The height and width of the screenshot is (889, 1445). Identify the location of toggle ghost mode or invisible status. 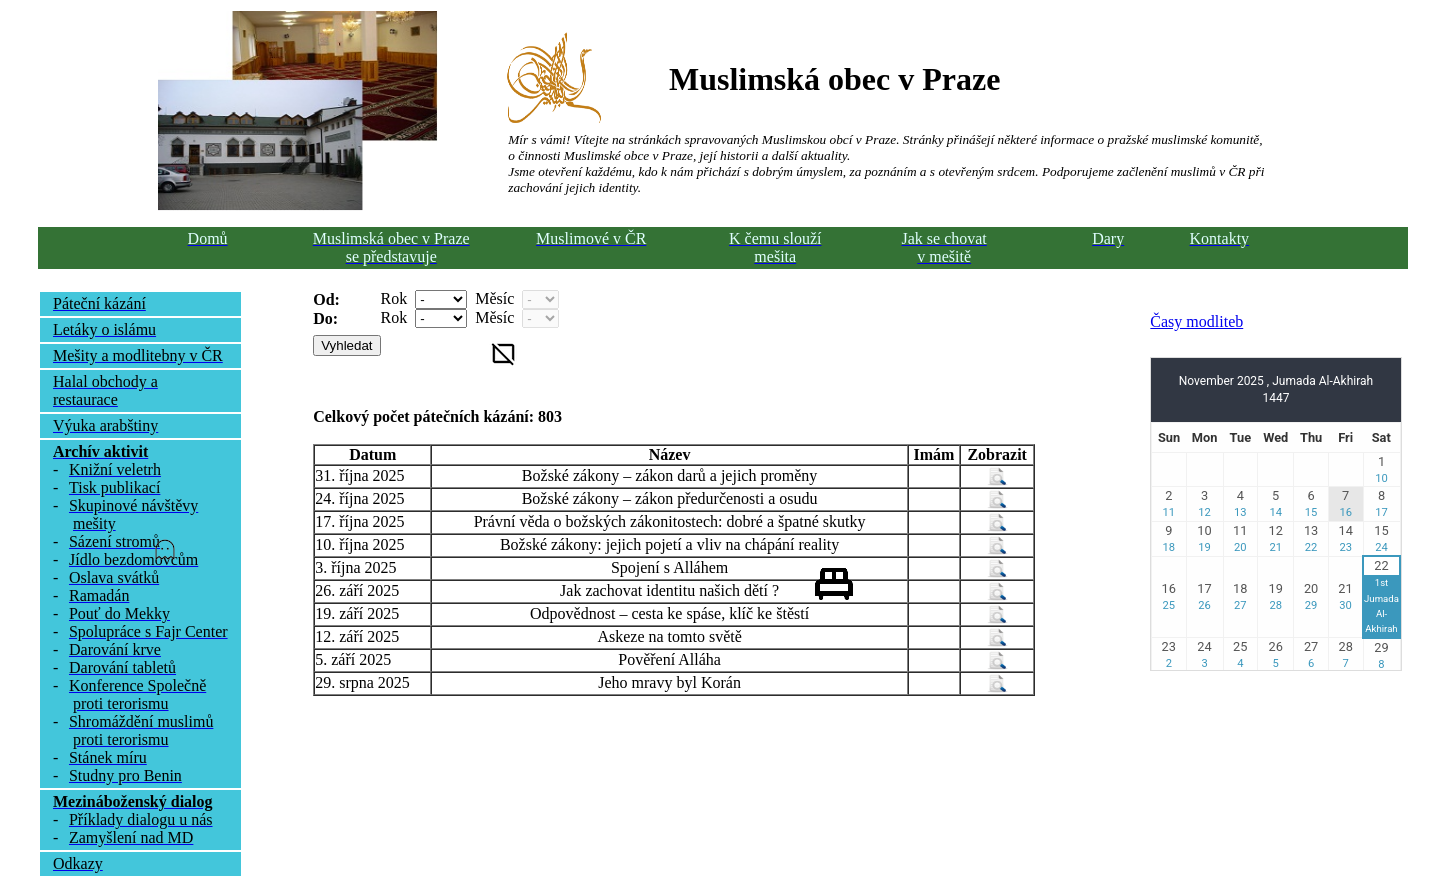
(165, 550).